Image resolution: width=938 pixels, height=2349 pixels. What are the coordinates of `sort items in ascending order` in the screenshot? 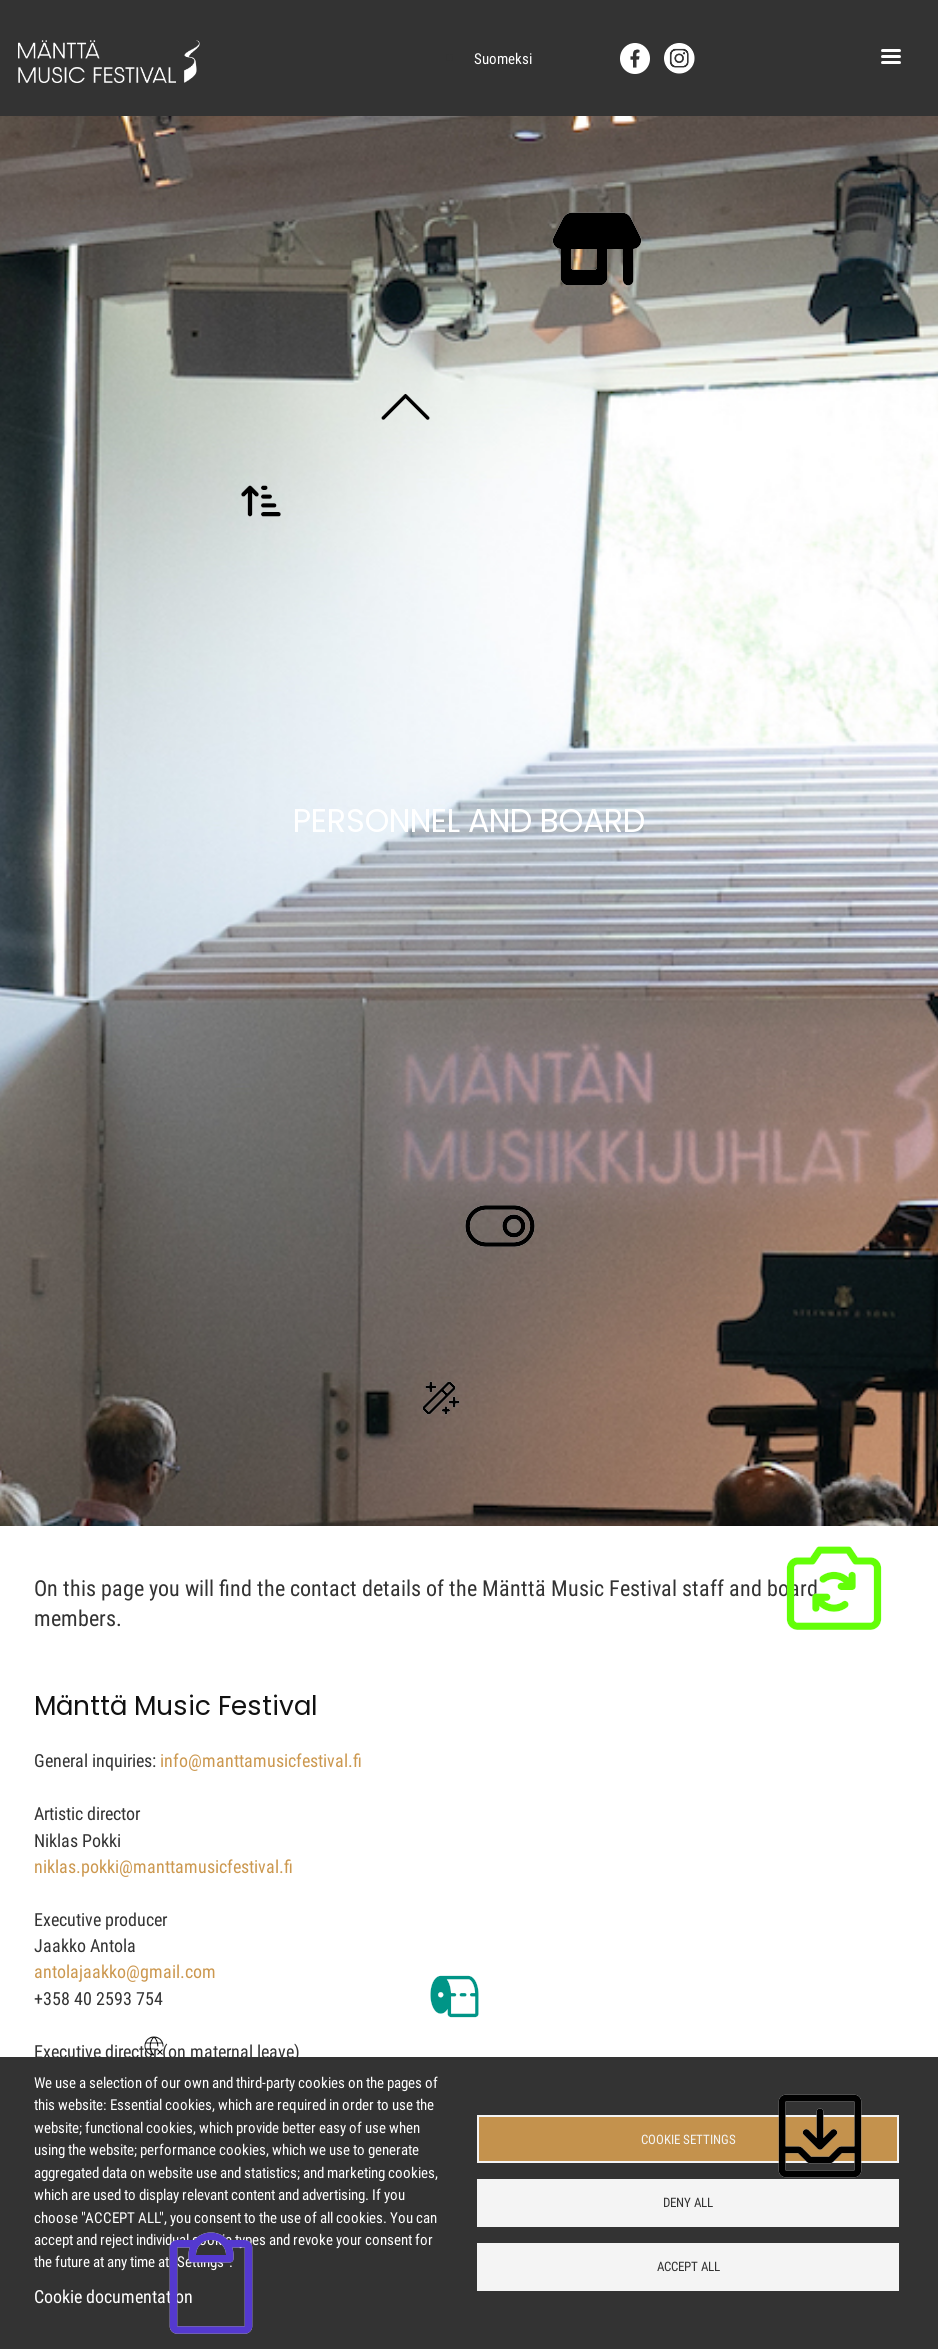 It's located at (261, 501).